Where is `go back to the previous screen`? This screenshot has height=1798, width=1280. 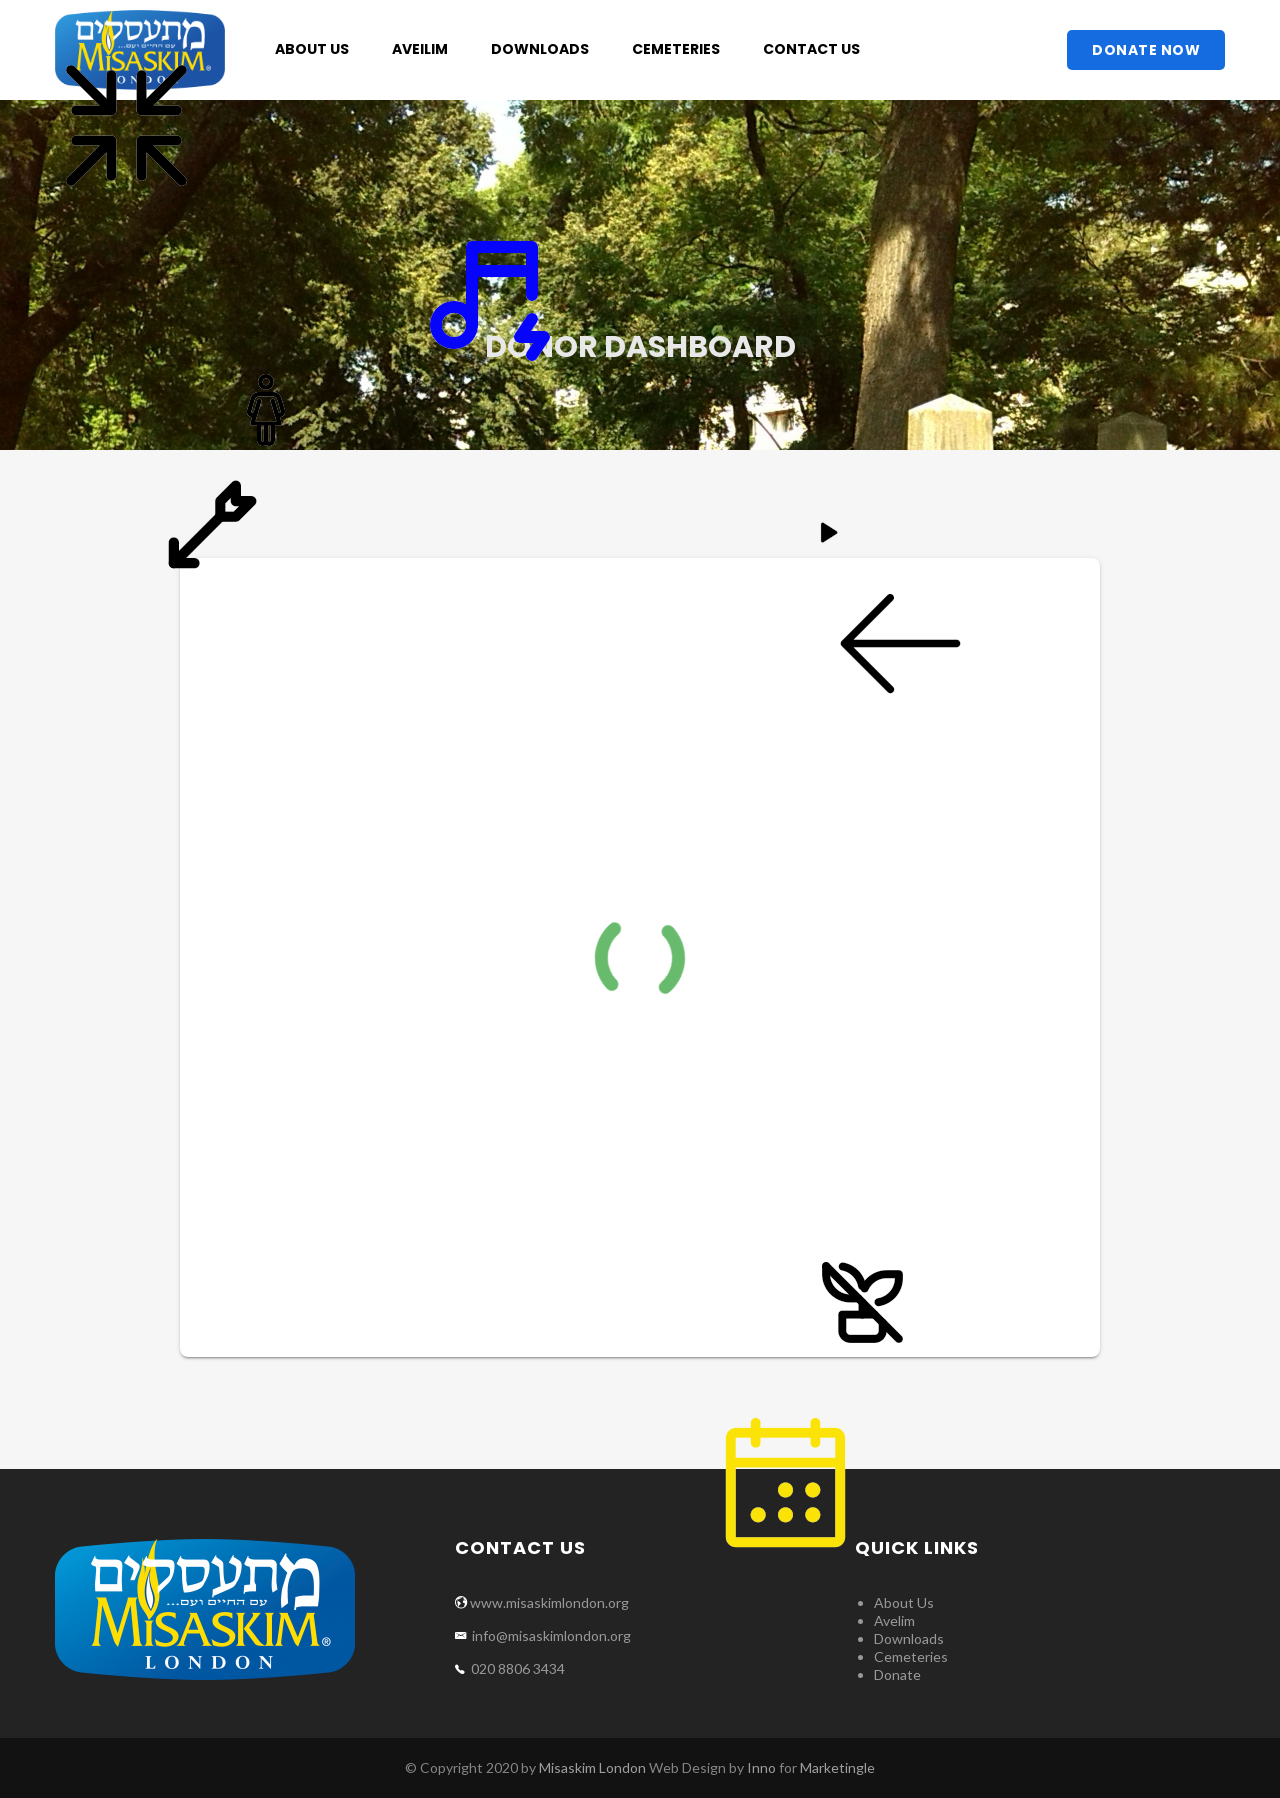 go back to the previous screen is located at coordinates (900, 643).